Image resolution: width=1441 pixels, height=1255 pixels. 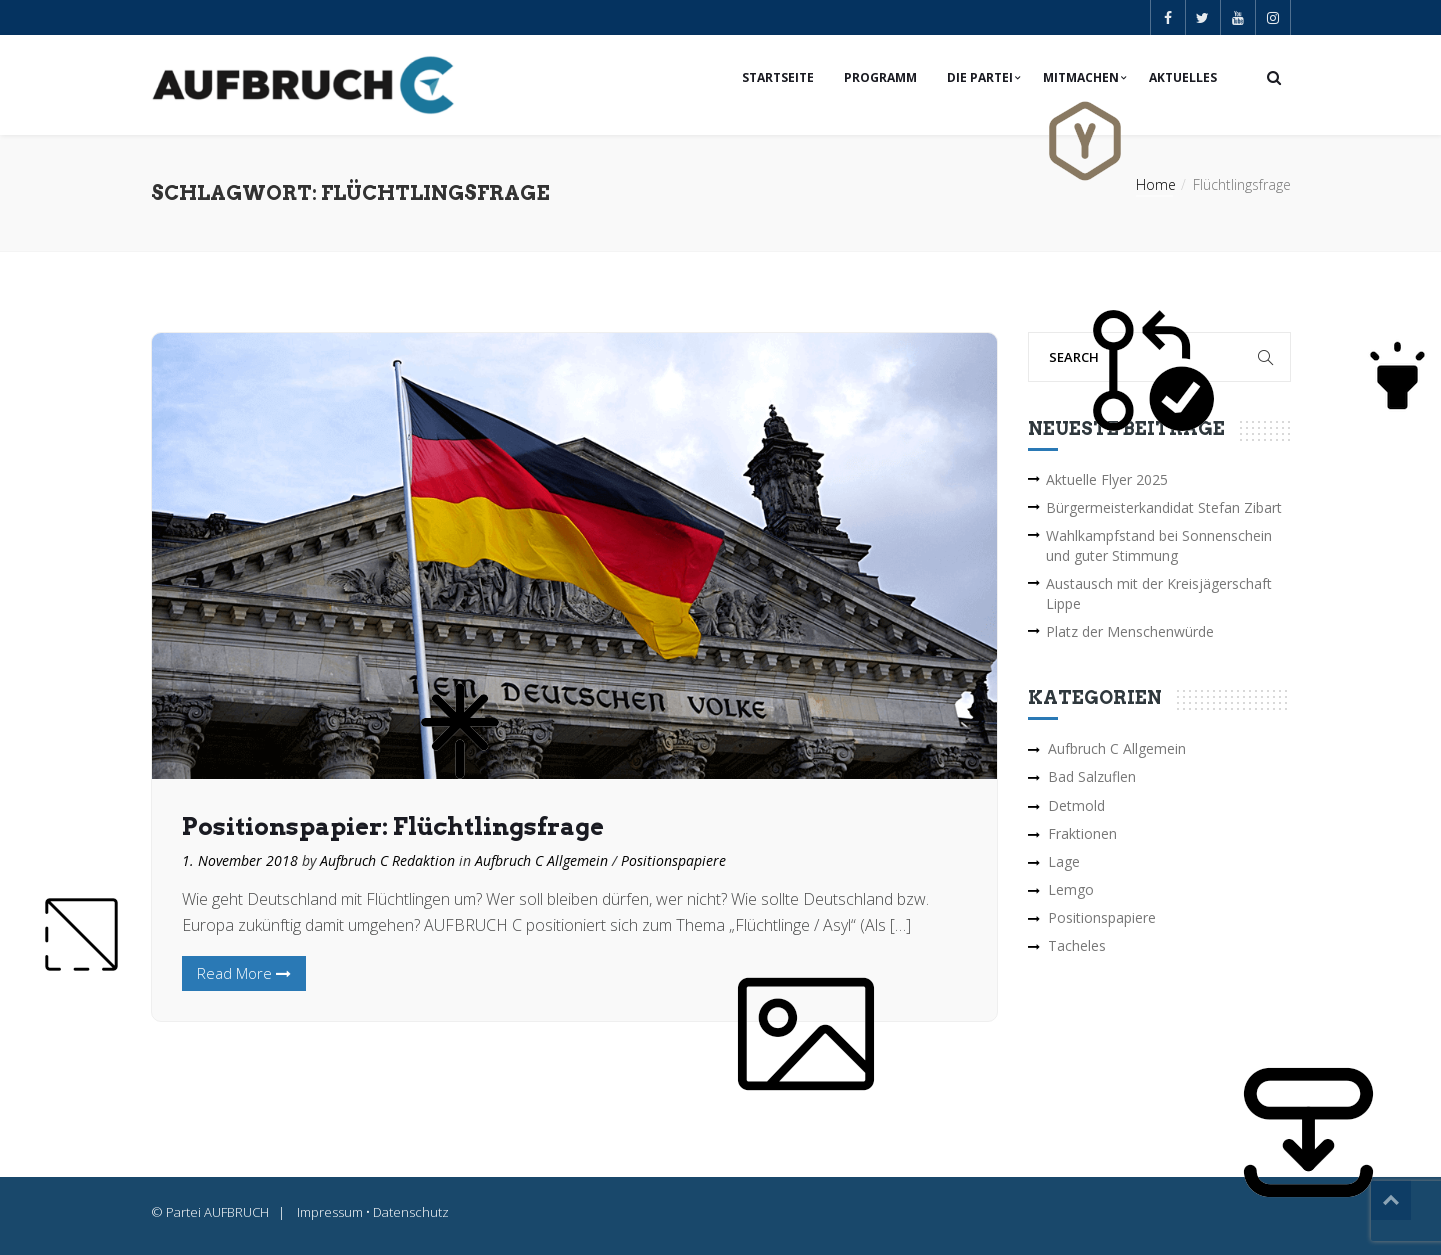 What do you see at coordinates (81, 934) in the screenshot?
I see `invert current selection` at bounding box center [81, 934].